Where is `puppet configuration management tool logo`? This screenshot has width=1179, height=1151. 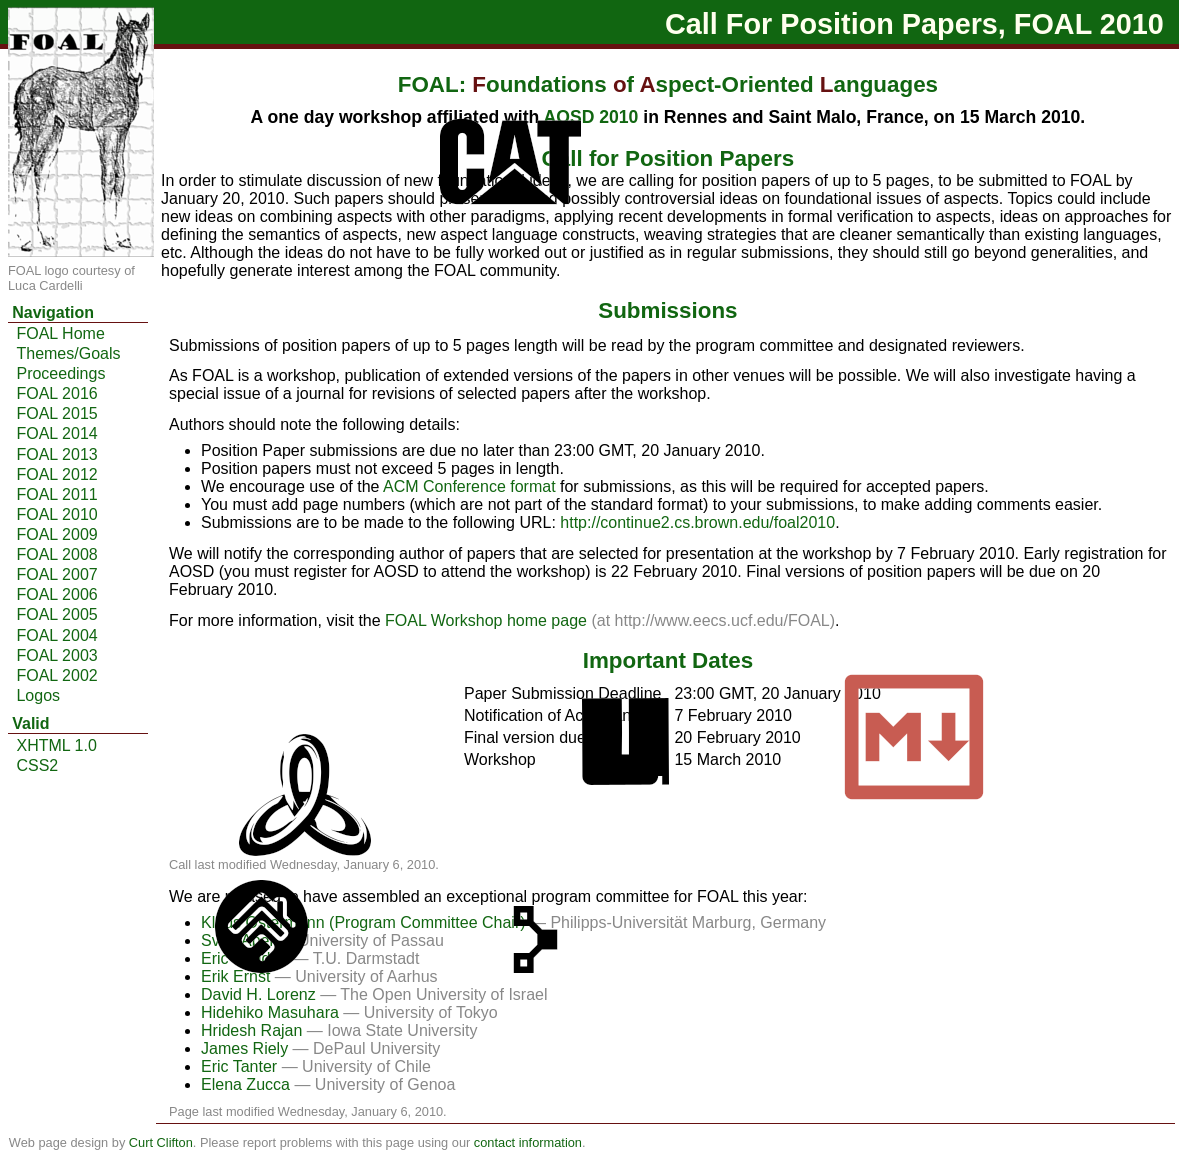
puppet configuration management tool logo is located at coordinates (535, 939).